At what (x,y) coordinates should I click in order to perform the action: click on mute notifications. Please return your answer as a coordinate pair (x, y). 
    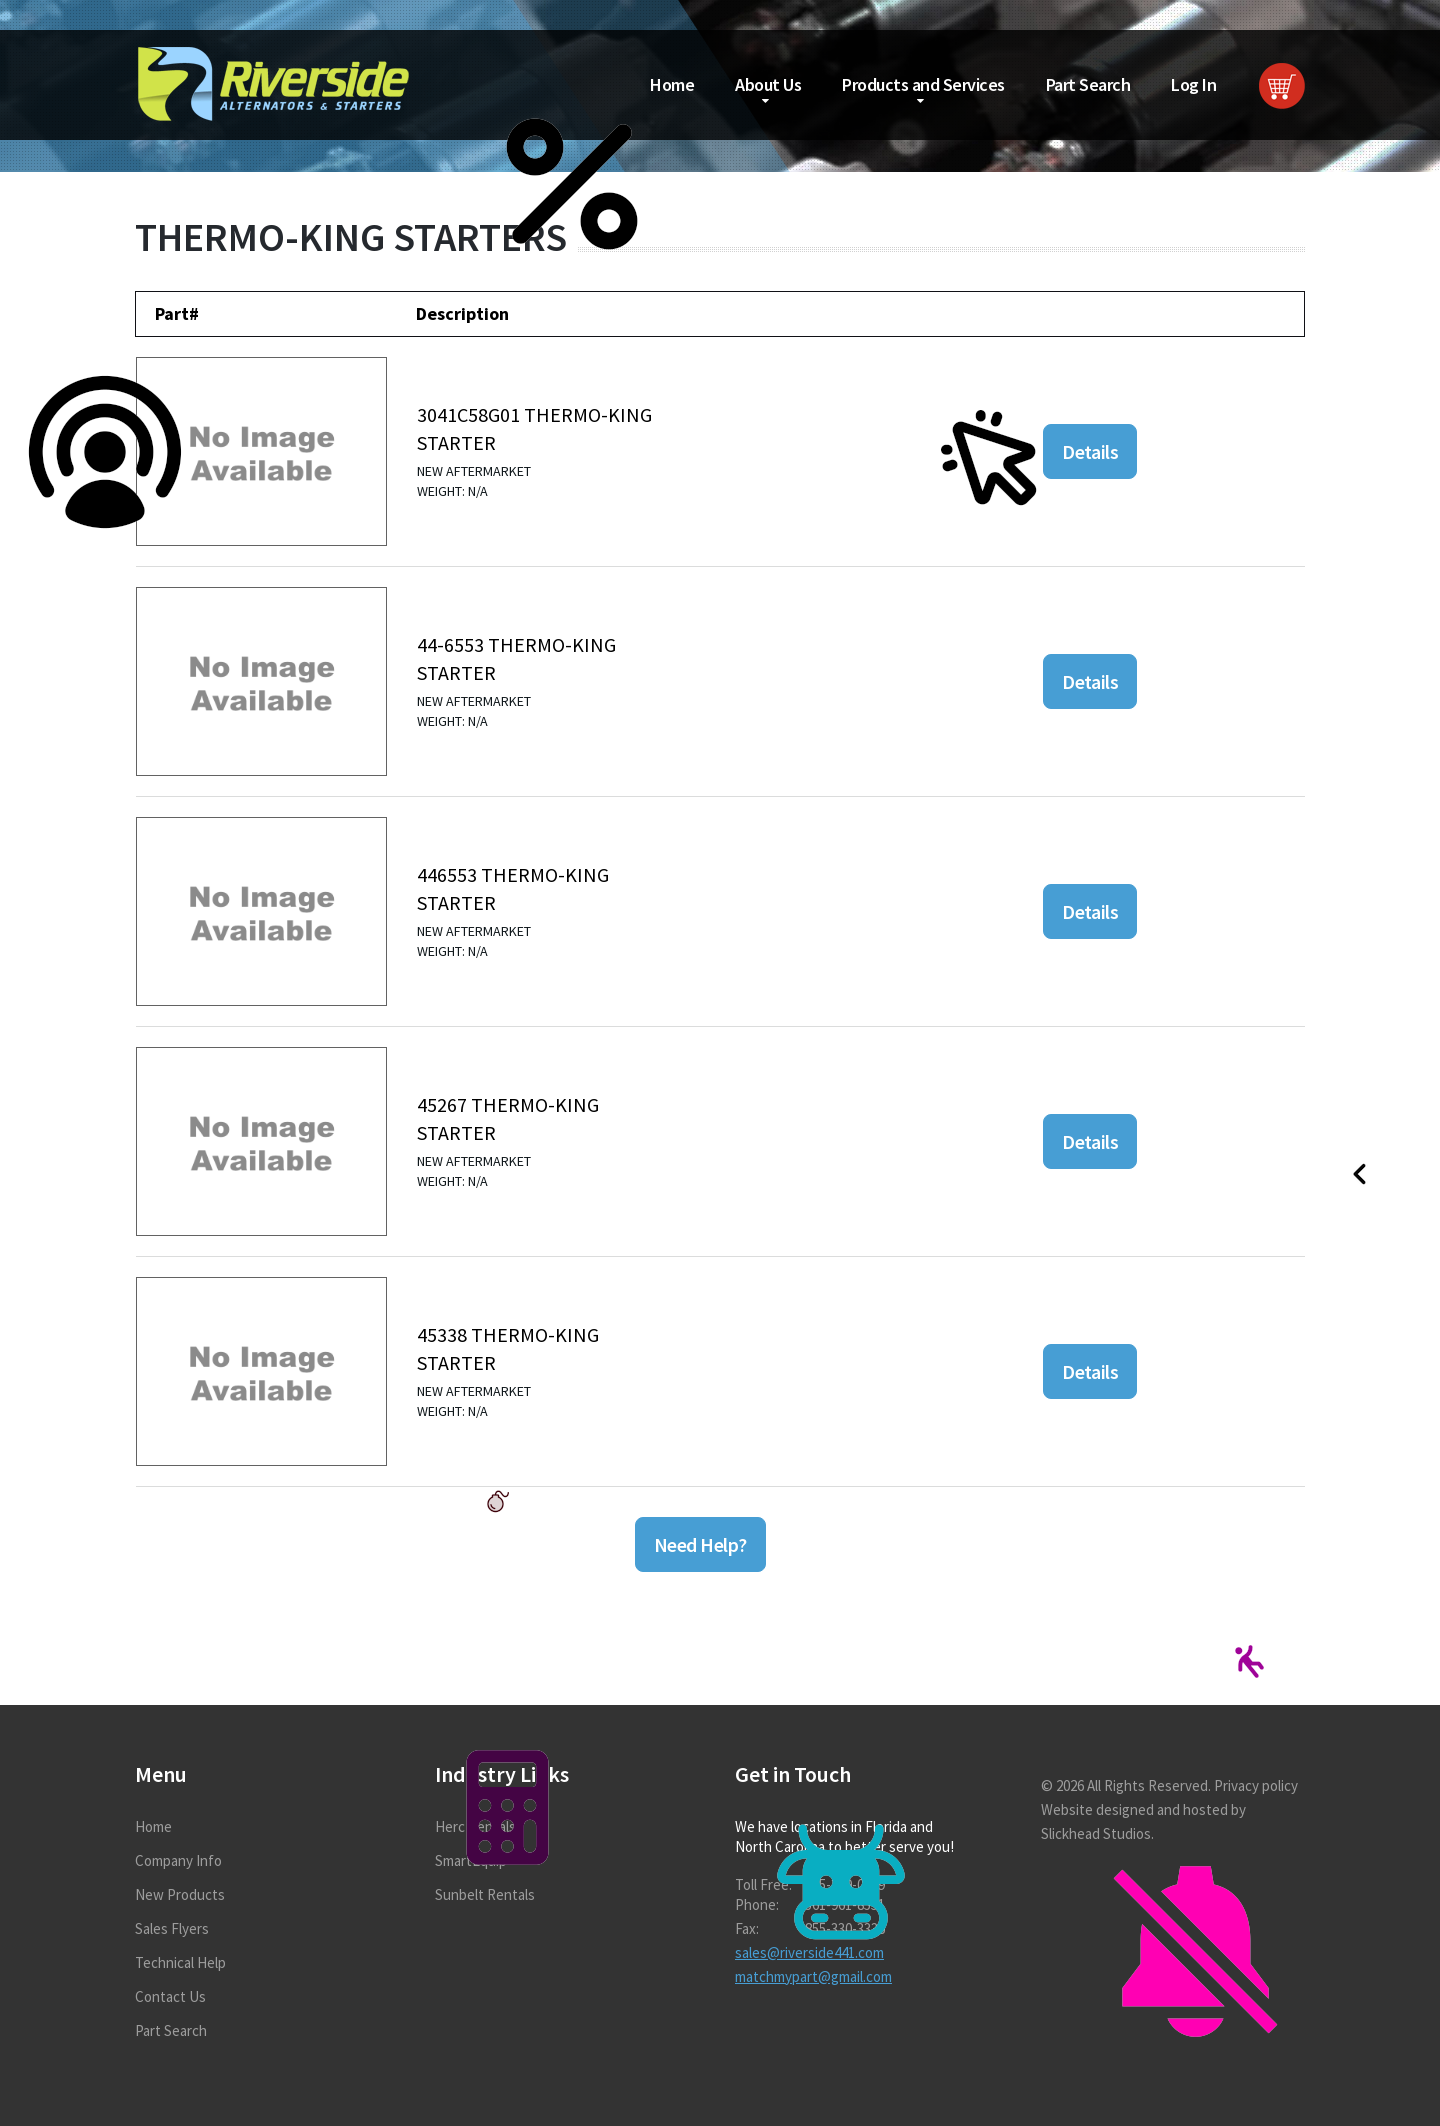
    Looking at the image, I should click on (1195, 1951).